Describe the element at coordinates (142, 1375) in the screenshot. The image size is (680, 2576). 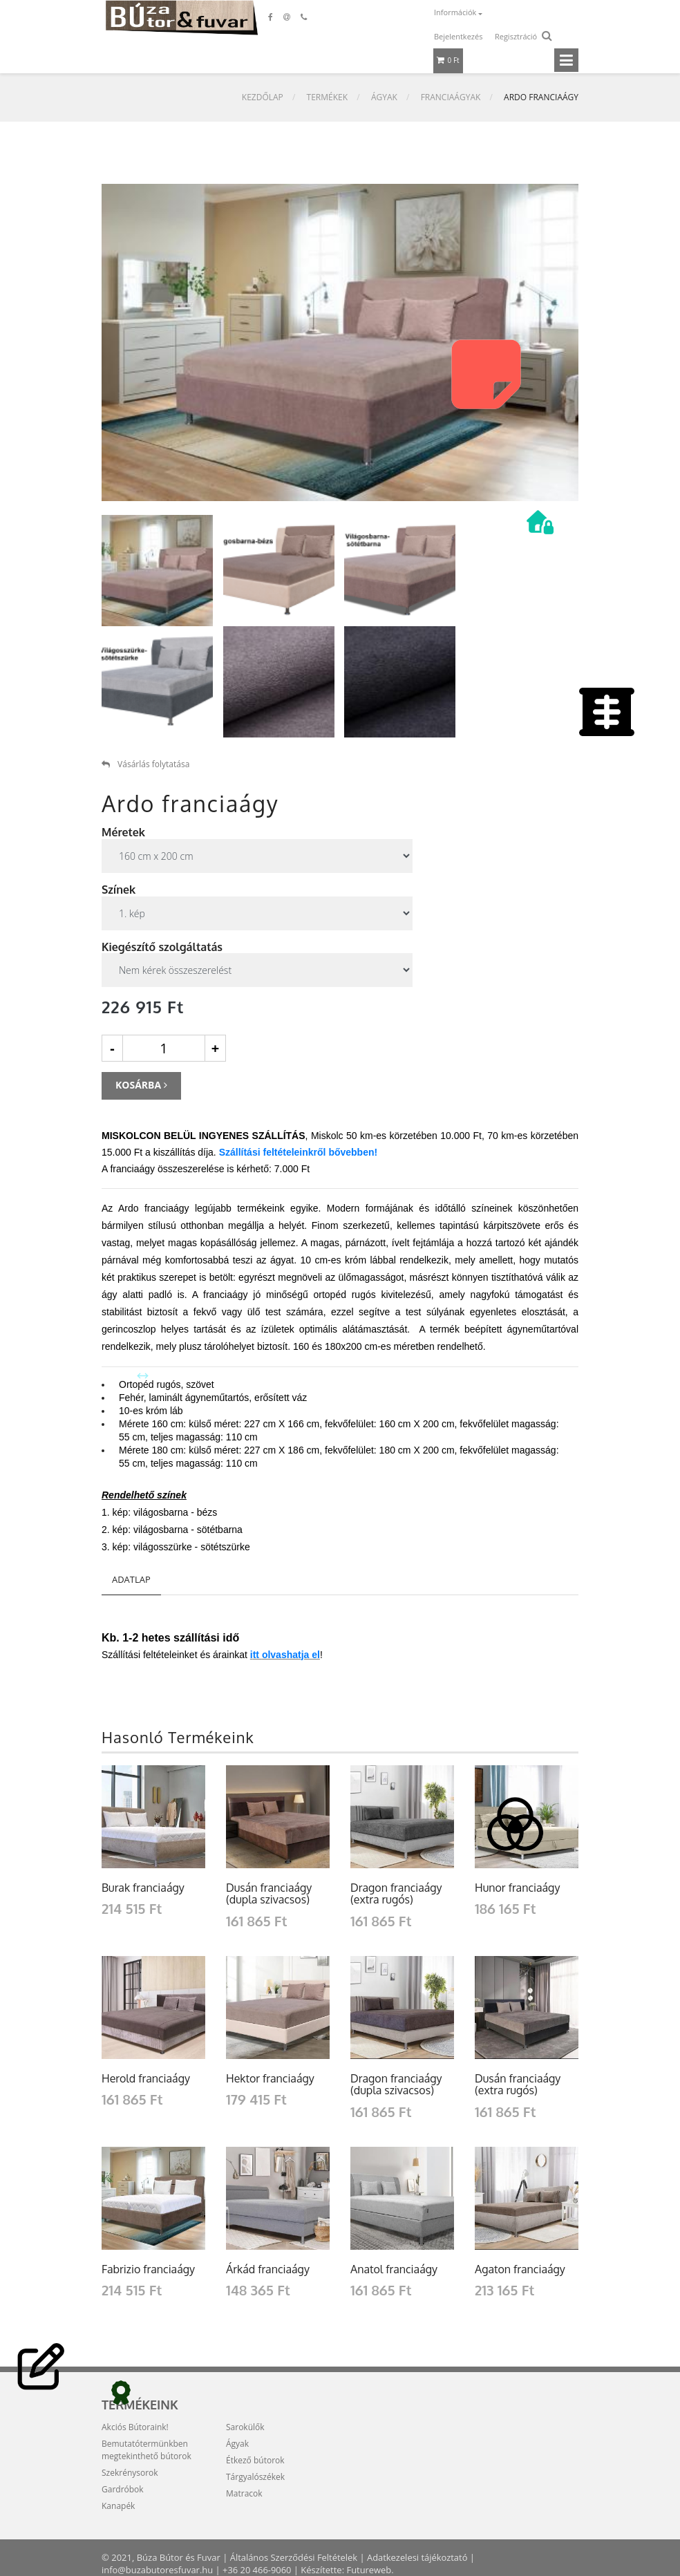
I see `resize element horizontally` at that location.